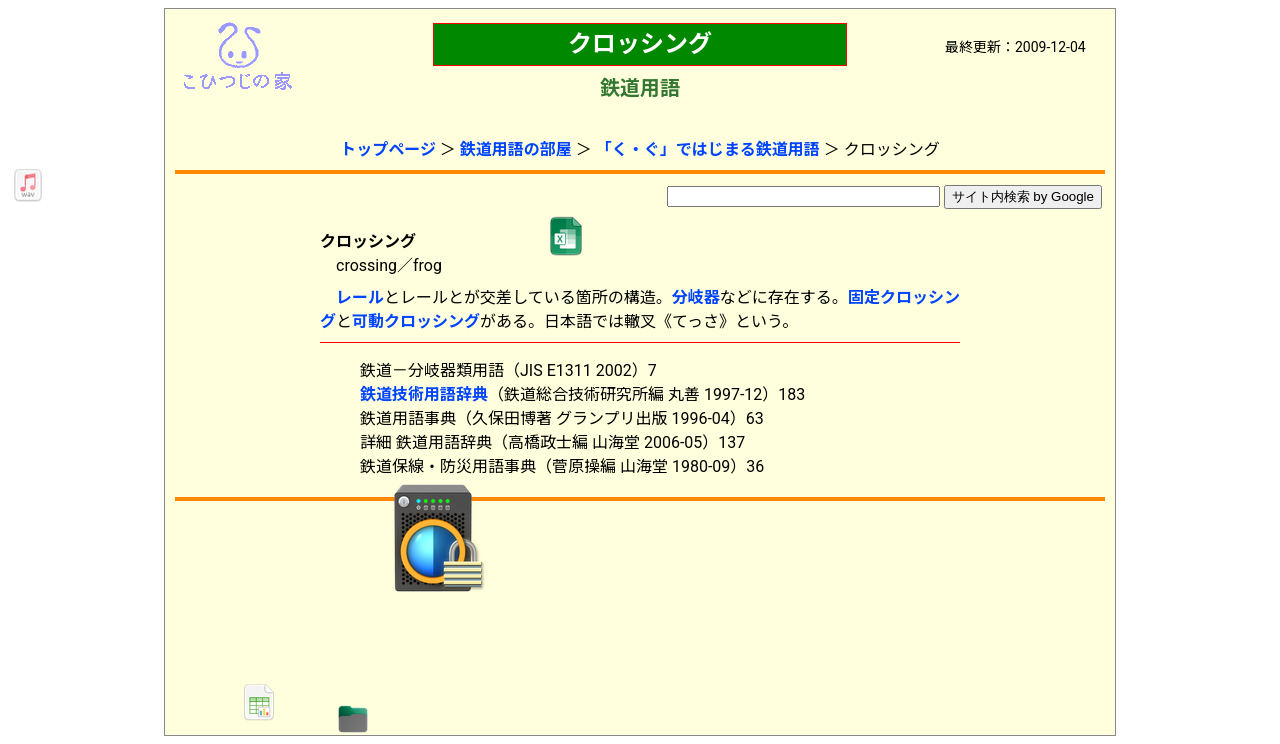 Image resolution: width=1280 pixels, height=744 pixels. What do you see at coordinates (259, 702) in the screenshot?
I see `open a spreadsheet file` at bounding box center [259, 702].